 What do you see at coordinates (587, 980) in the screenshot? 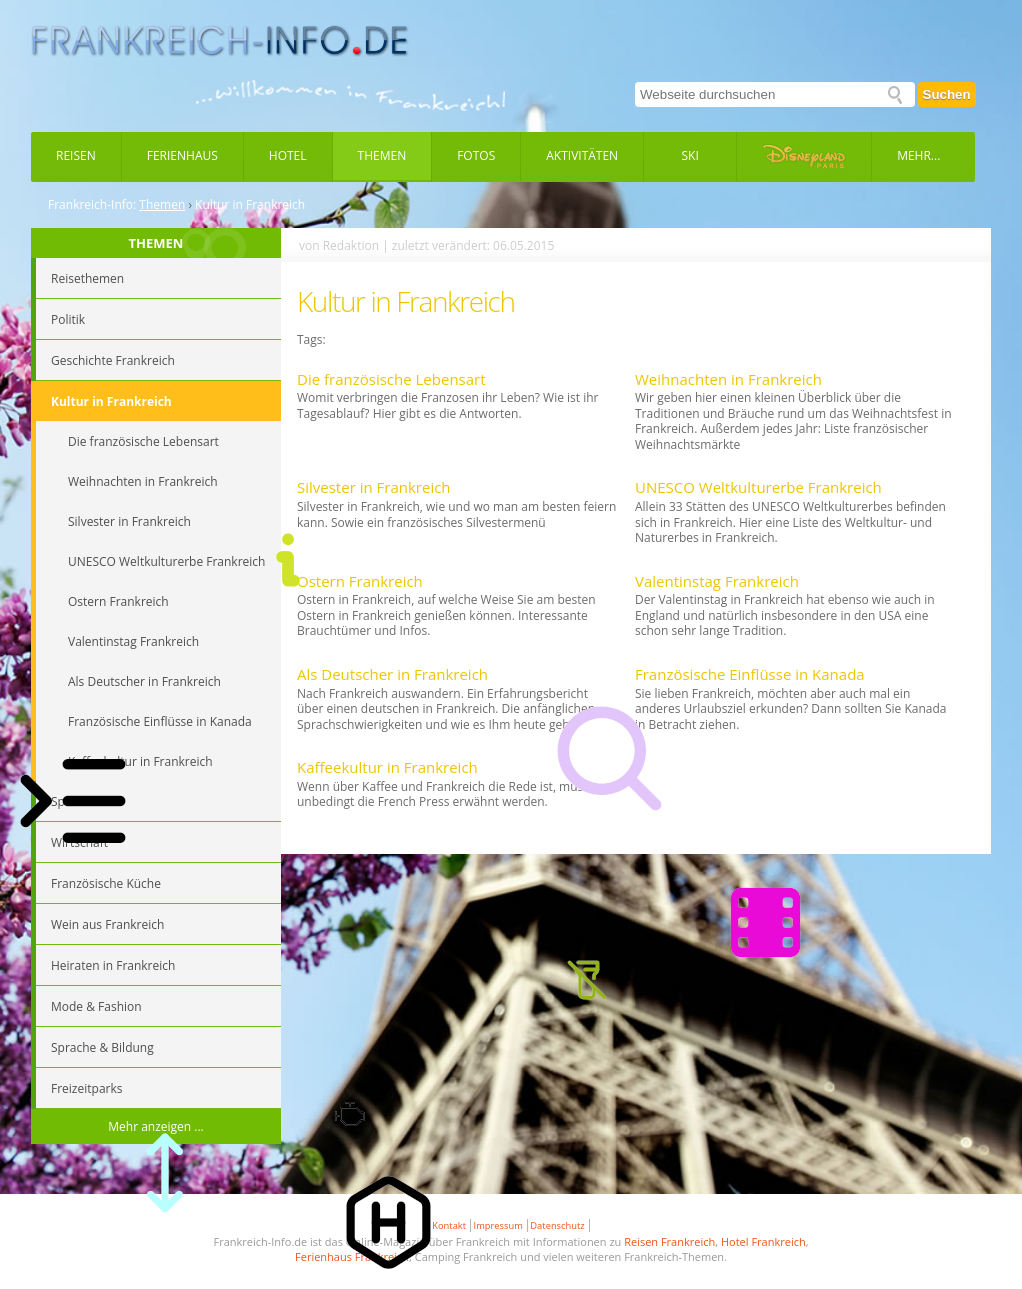
I see `flashlight is currently off` at bounding box center [587, 980].